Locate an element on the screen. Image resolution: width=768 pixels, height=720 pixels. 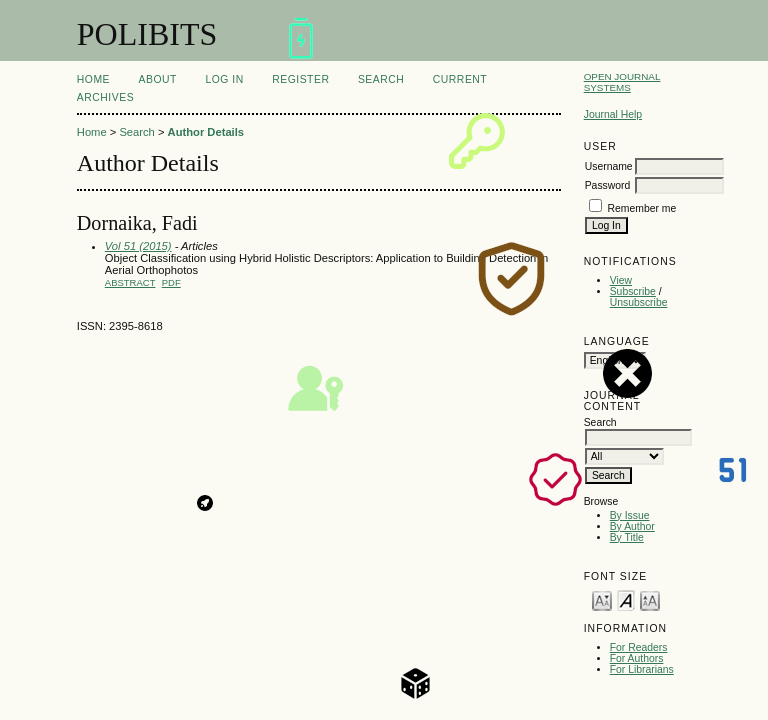
indicates item number 51 in a list or sequence is located at coordinates (734, 470).